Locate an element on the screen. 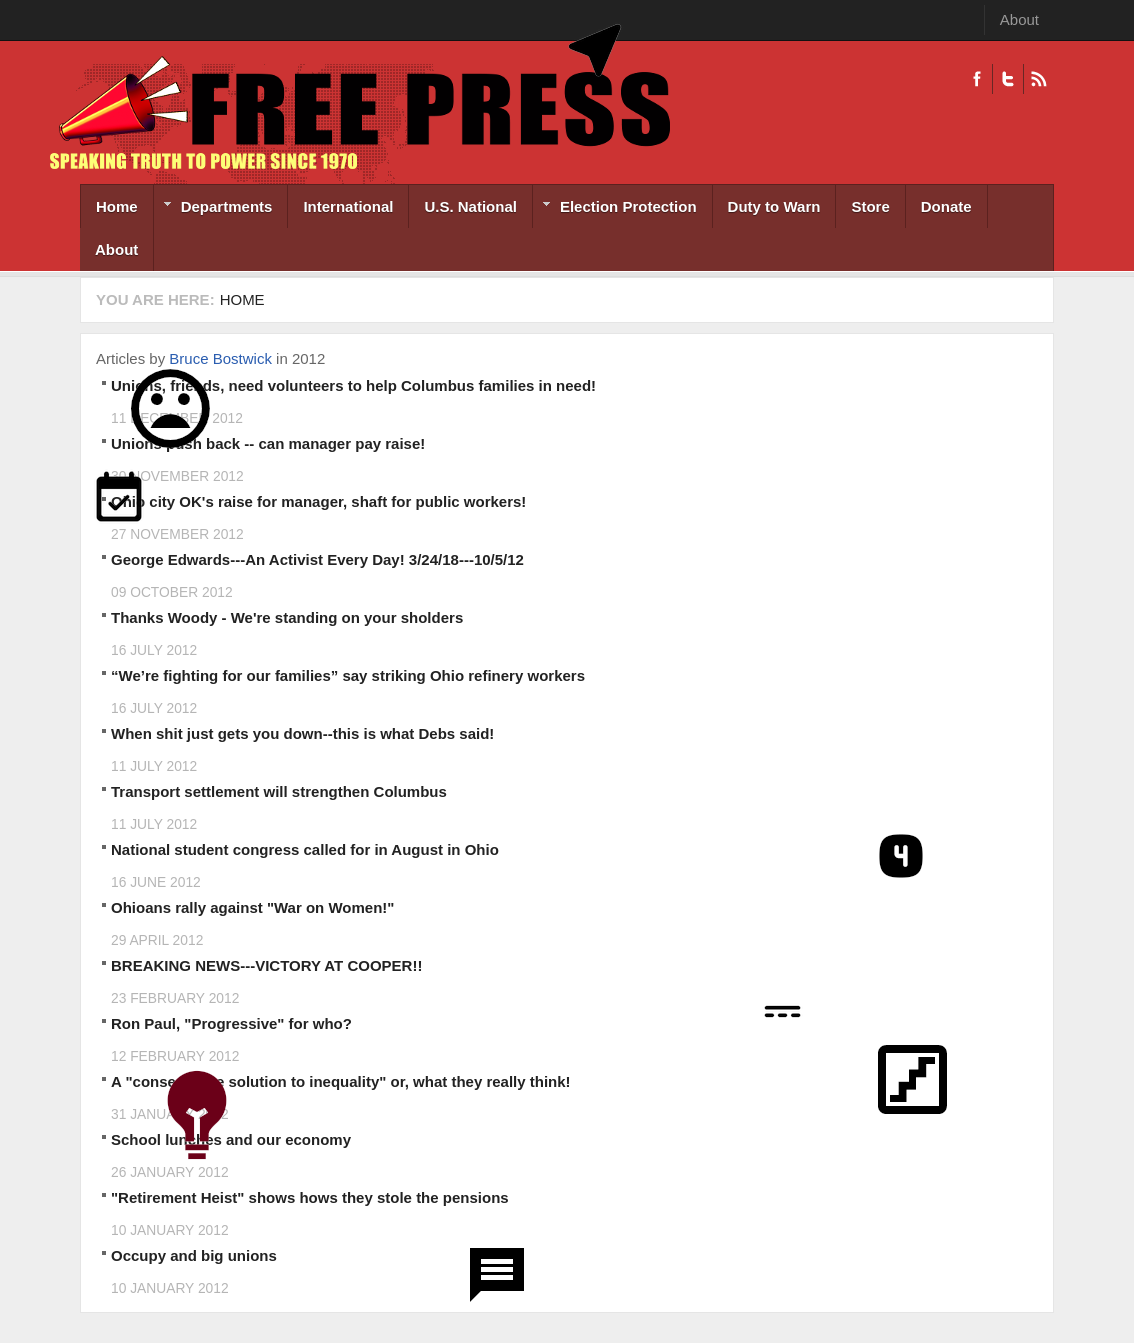  open messaging or chat is located at coordinates (497, 1275).